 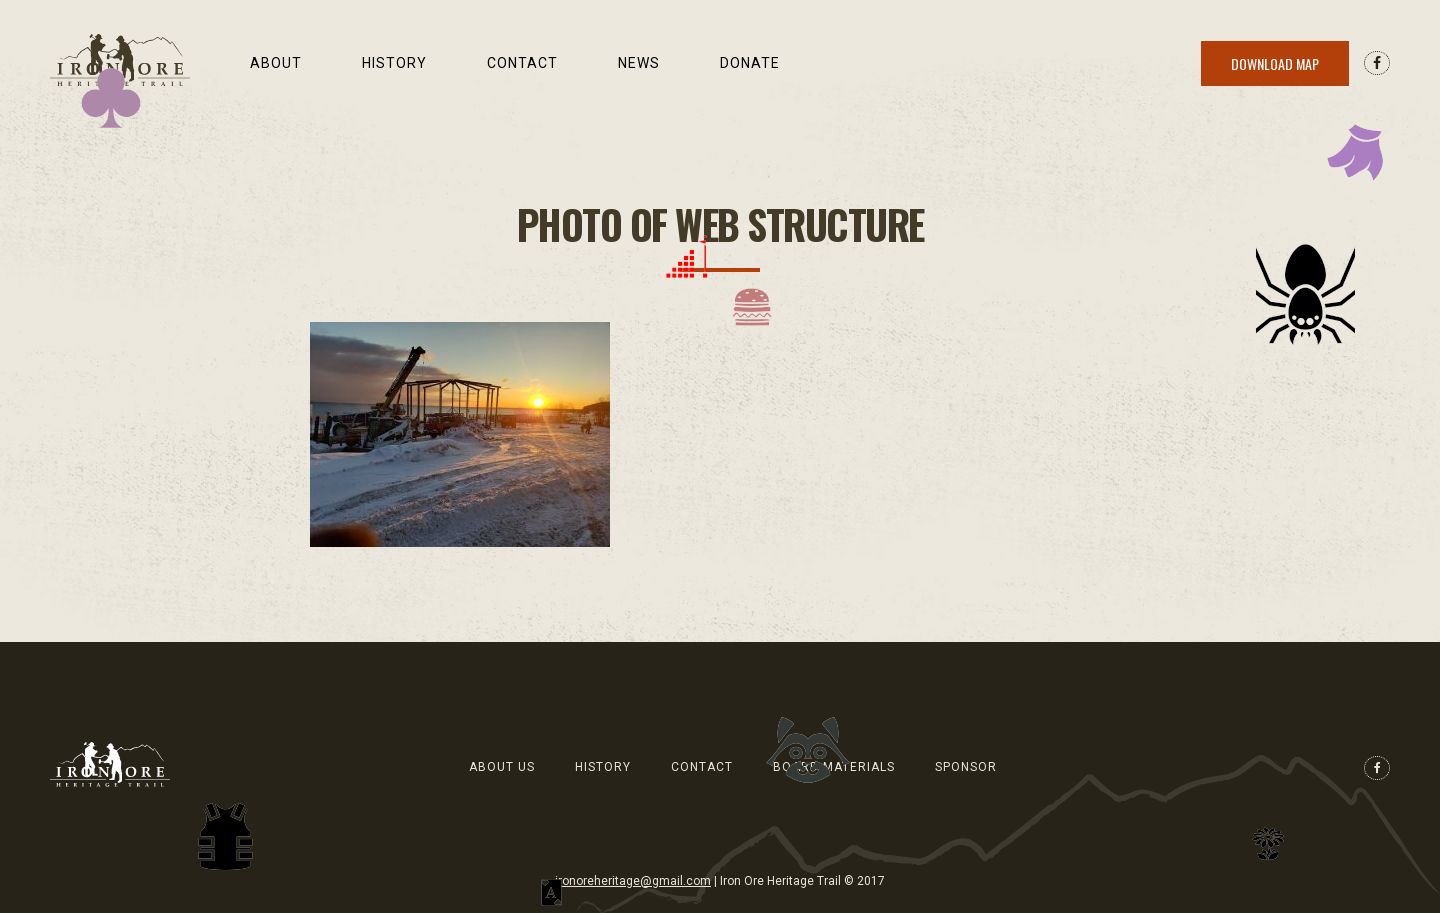 I want to click on play a card game or solitaire, so click(x=551, y=892).